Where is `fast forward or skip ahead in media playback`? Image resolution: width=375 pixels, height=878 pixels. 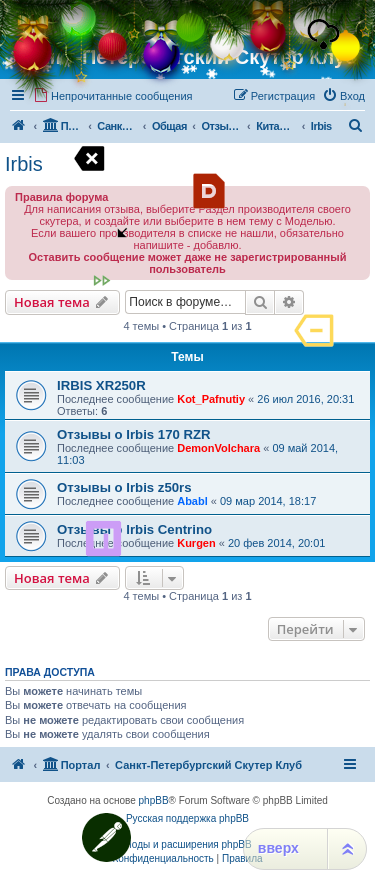
fast forward or skip ahead in media playback is located at coordinates (101, 280).